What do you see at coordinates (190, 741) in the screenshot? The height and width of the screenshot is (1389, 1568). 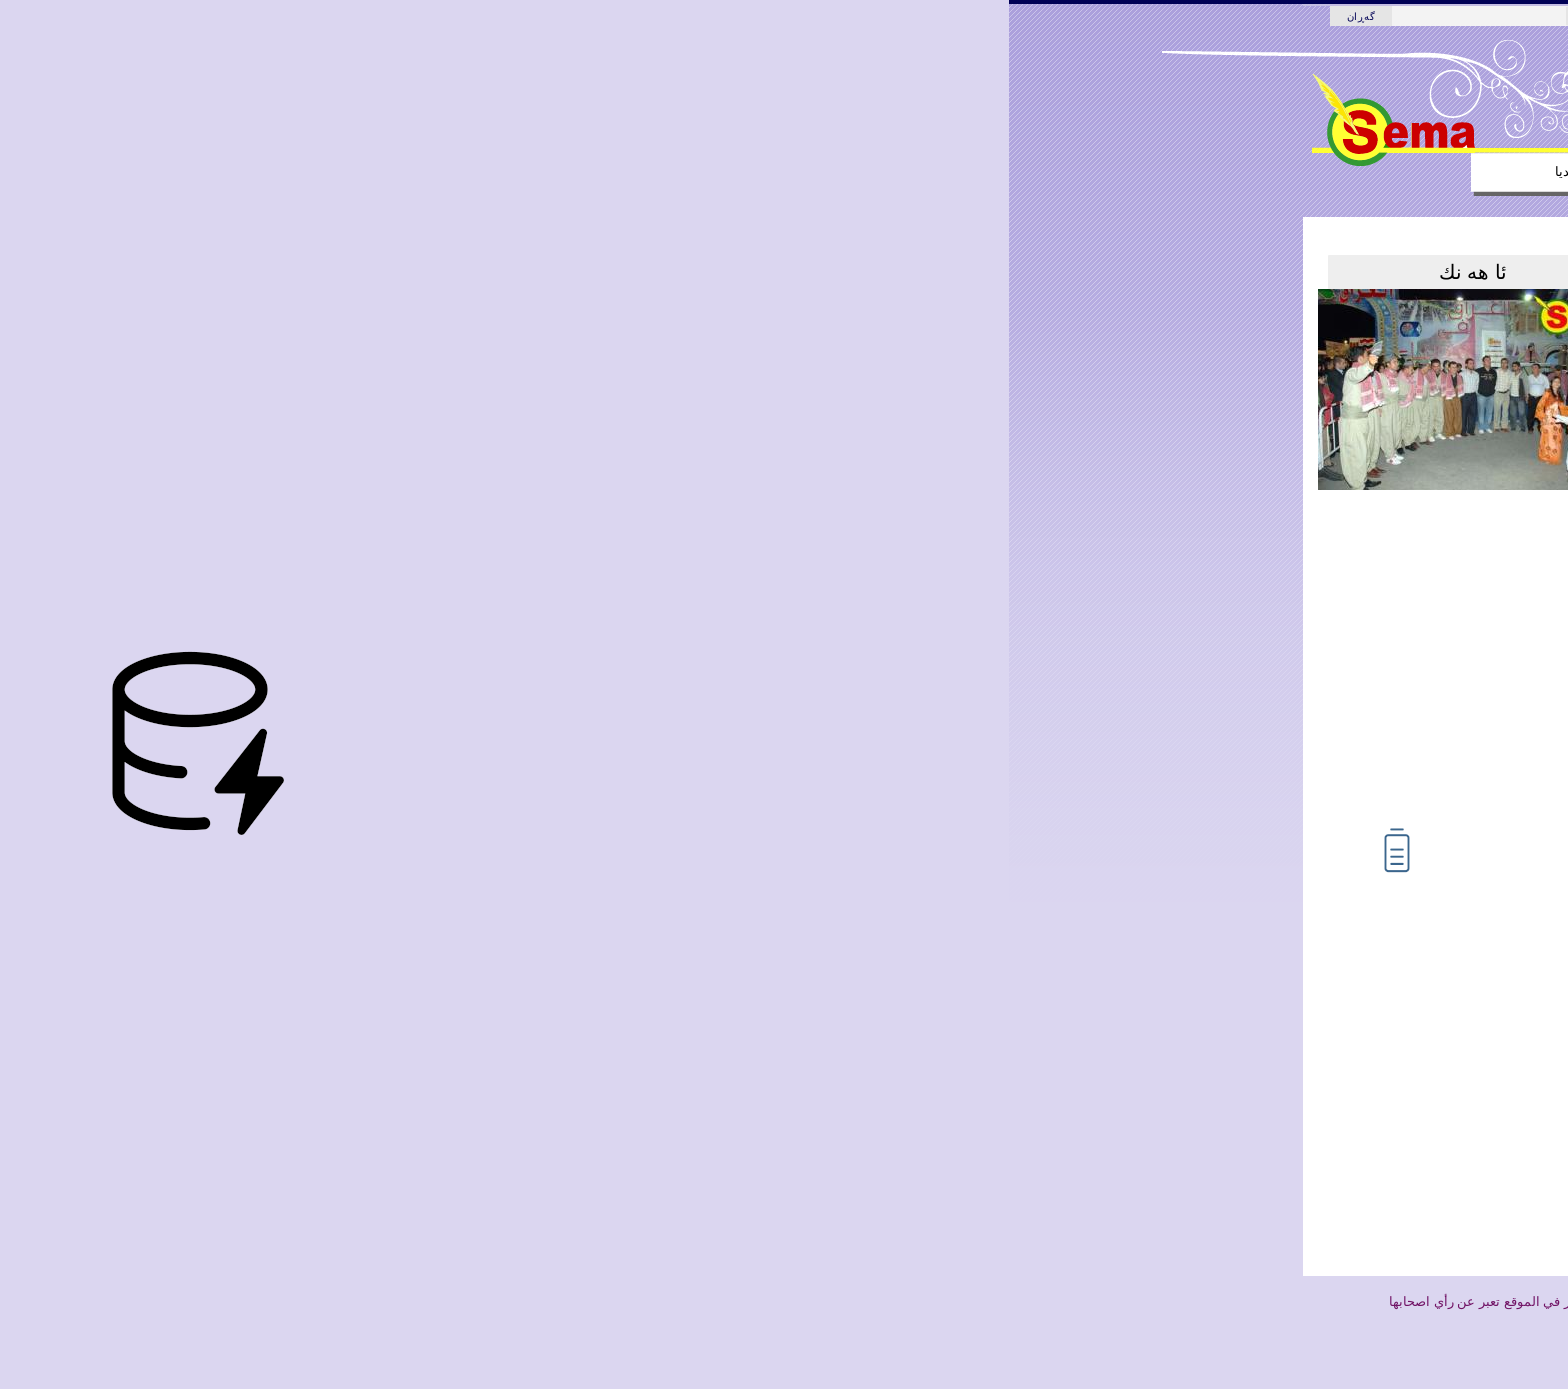 I see `access cached data or storage` at bounding box center [190, 741].